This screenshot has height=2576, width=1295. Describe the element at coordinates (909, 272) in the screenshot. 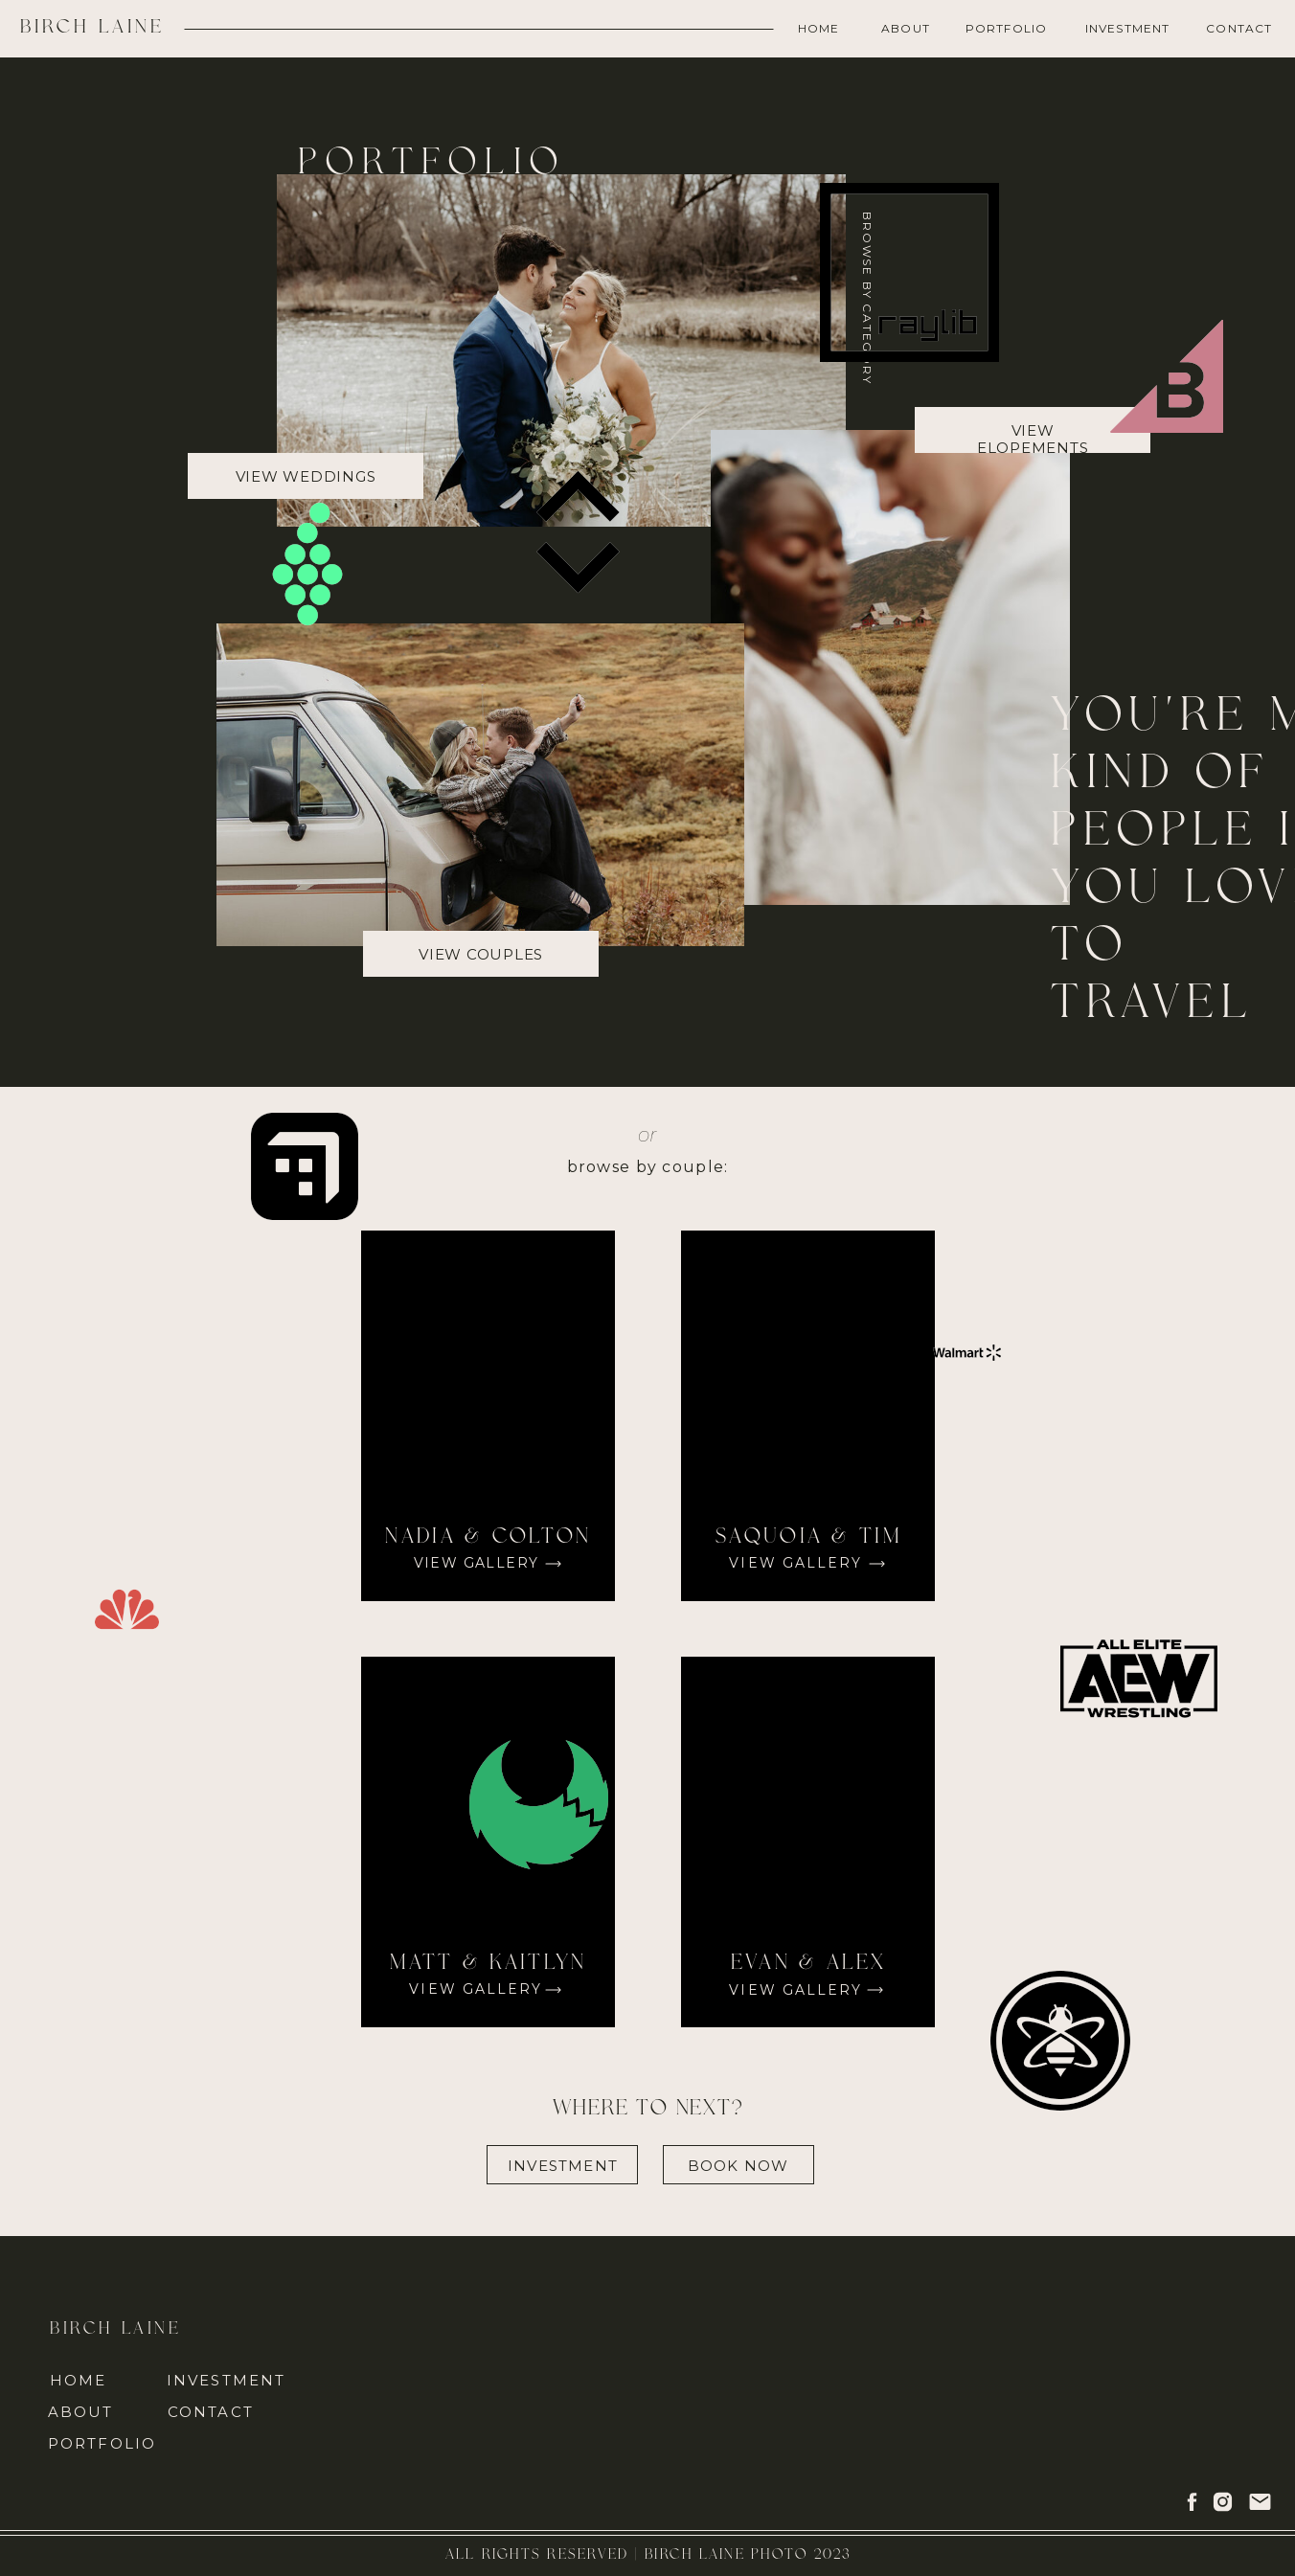

I see `raylib game development library logo` at that location.